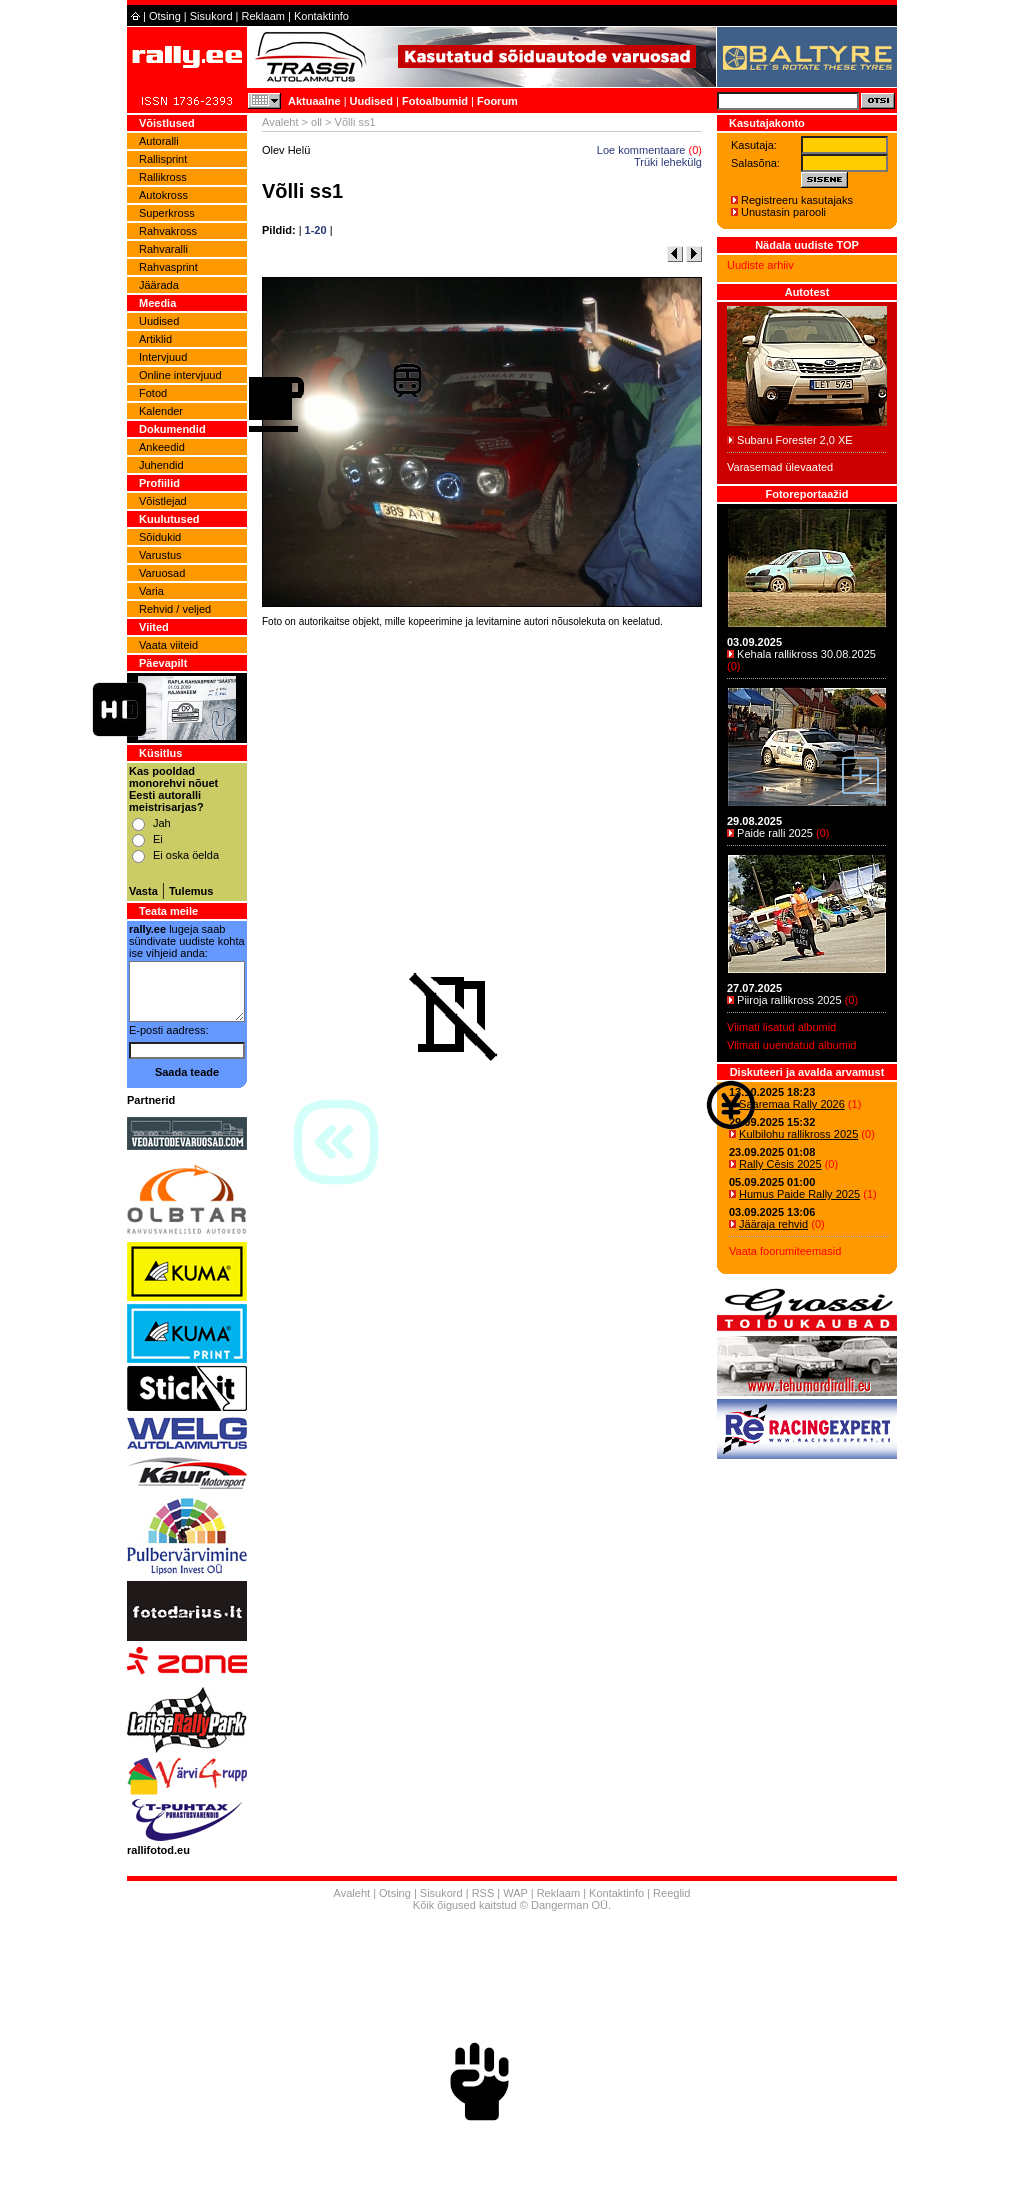 The width and height of the screenshot is (1024, 2196). I want to click on view balance in japanese yen, so click(731, 1105).